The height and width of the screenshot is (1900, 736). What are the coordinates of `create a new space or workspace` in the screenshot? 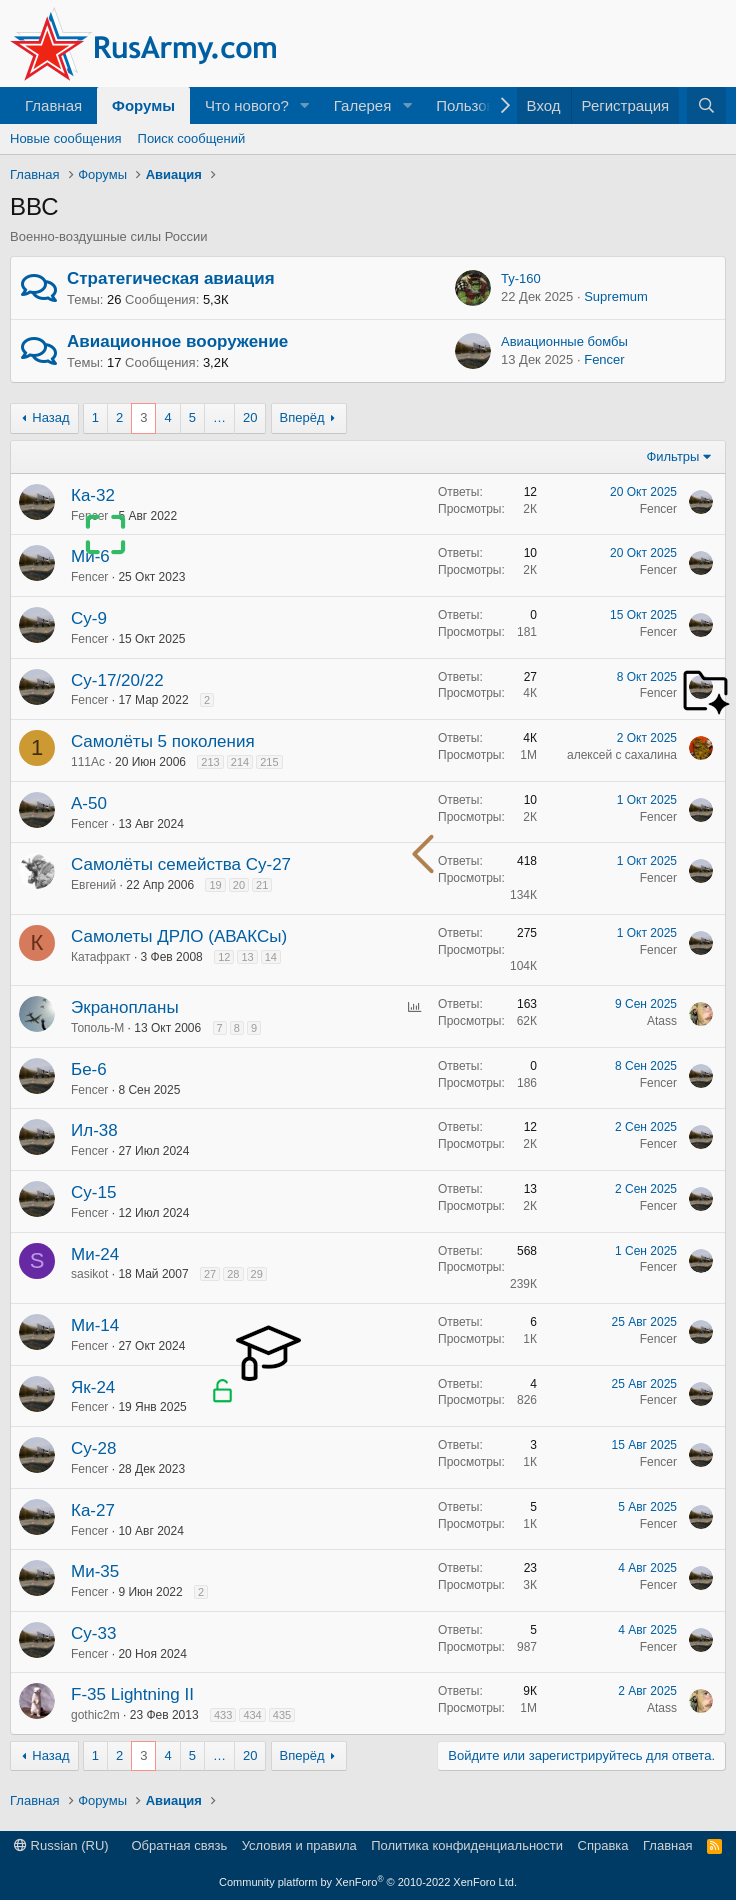 It's located at (705, 690).